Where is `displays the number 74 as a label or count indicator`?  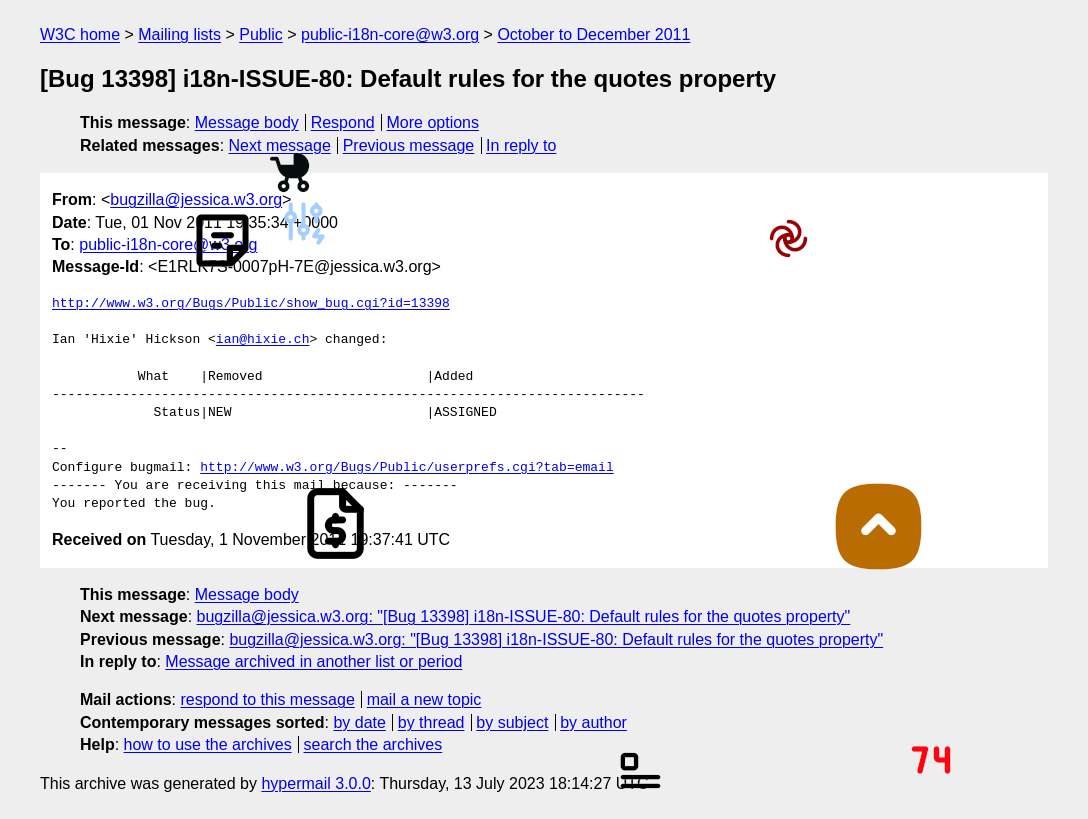
displays the number 74 as a label or count indicator is located at coordinates (931, 760).